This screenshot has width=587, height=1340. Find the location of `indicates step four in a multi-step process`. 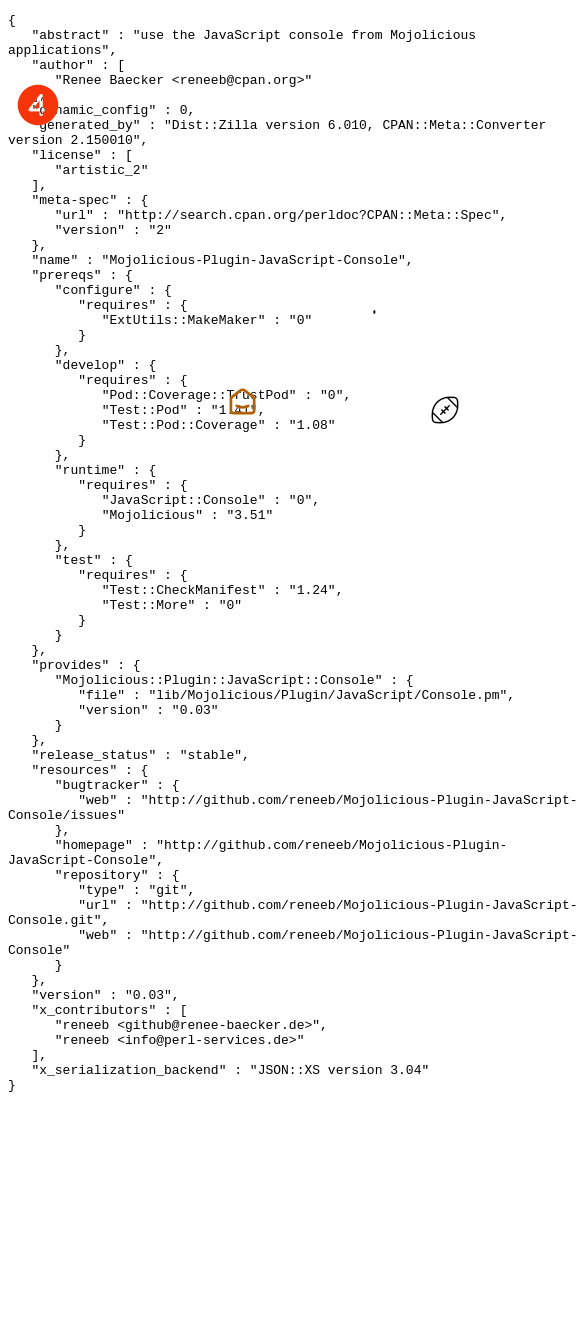

indicates step four in a multi-step process is located at coordinates (38, 105).